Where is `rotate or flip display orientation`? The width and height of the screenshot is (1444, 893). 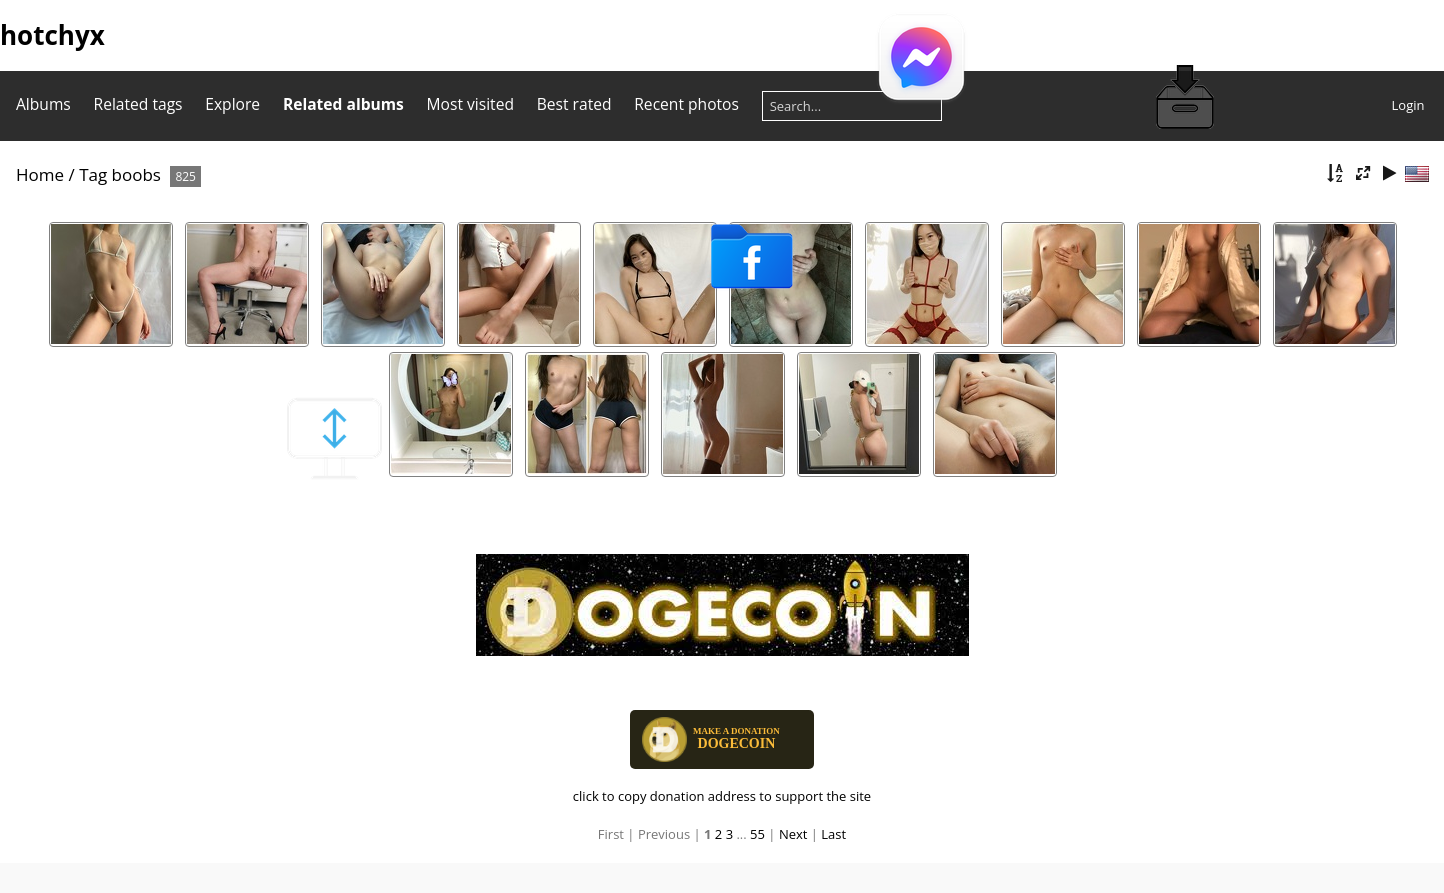 rotate or flip display orientation is located at coordinates (334, 438).